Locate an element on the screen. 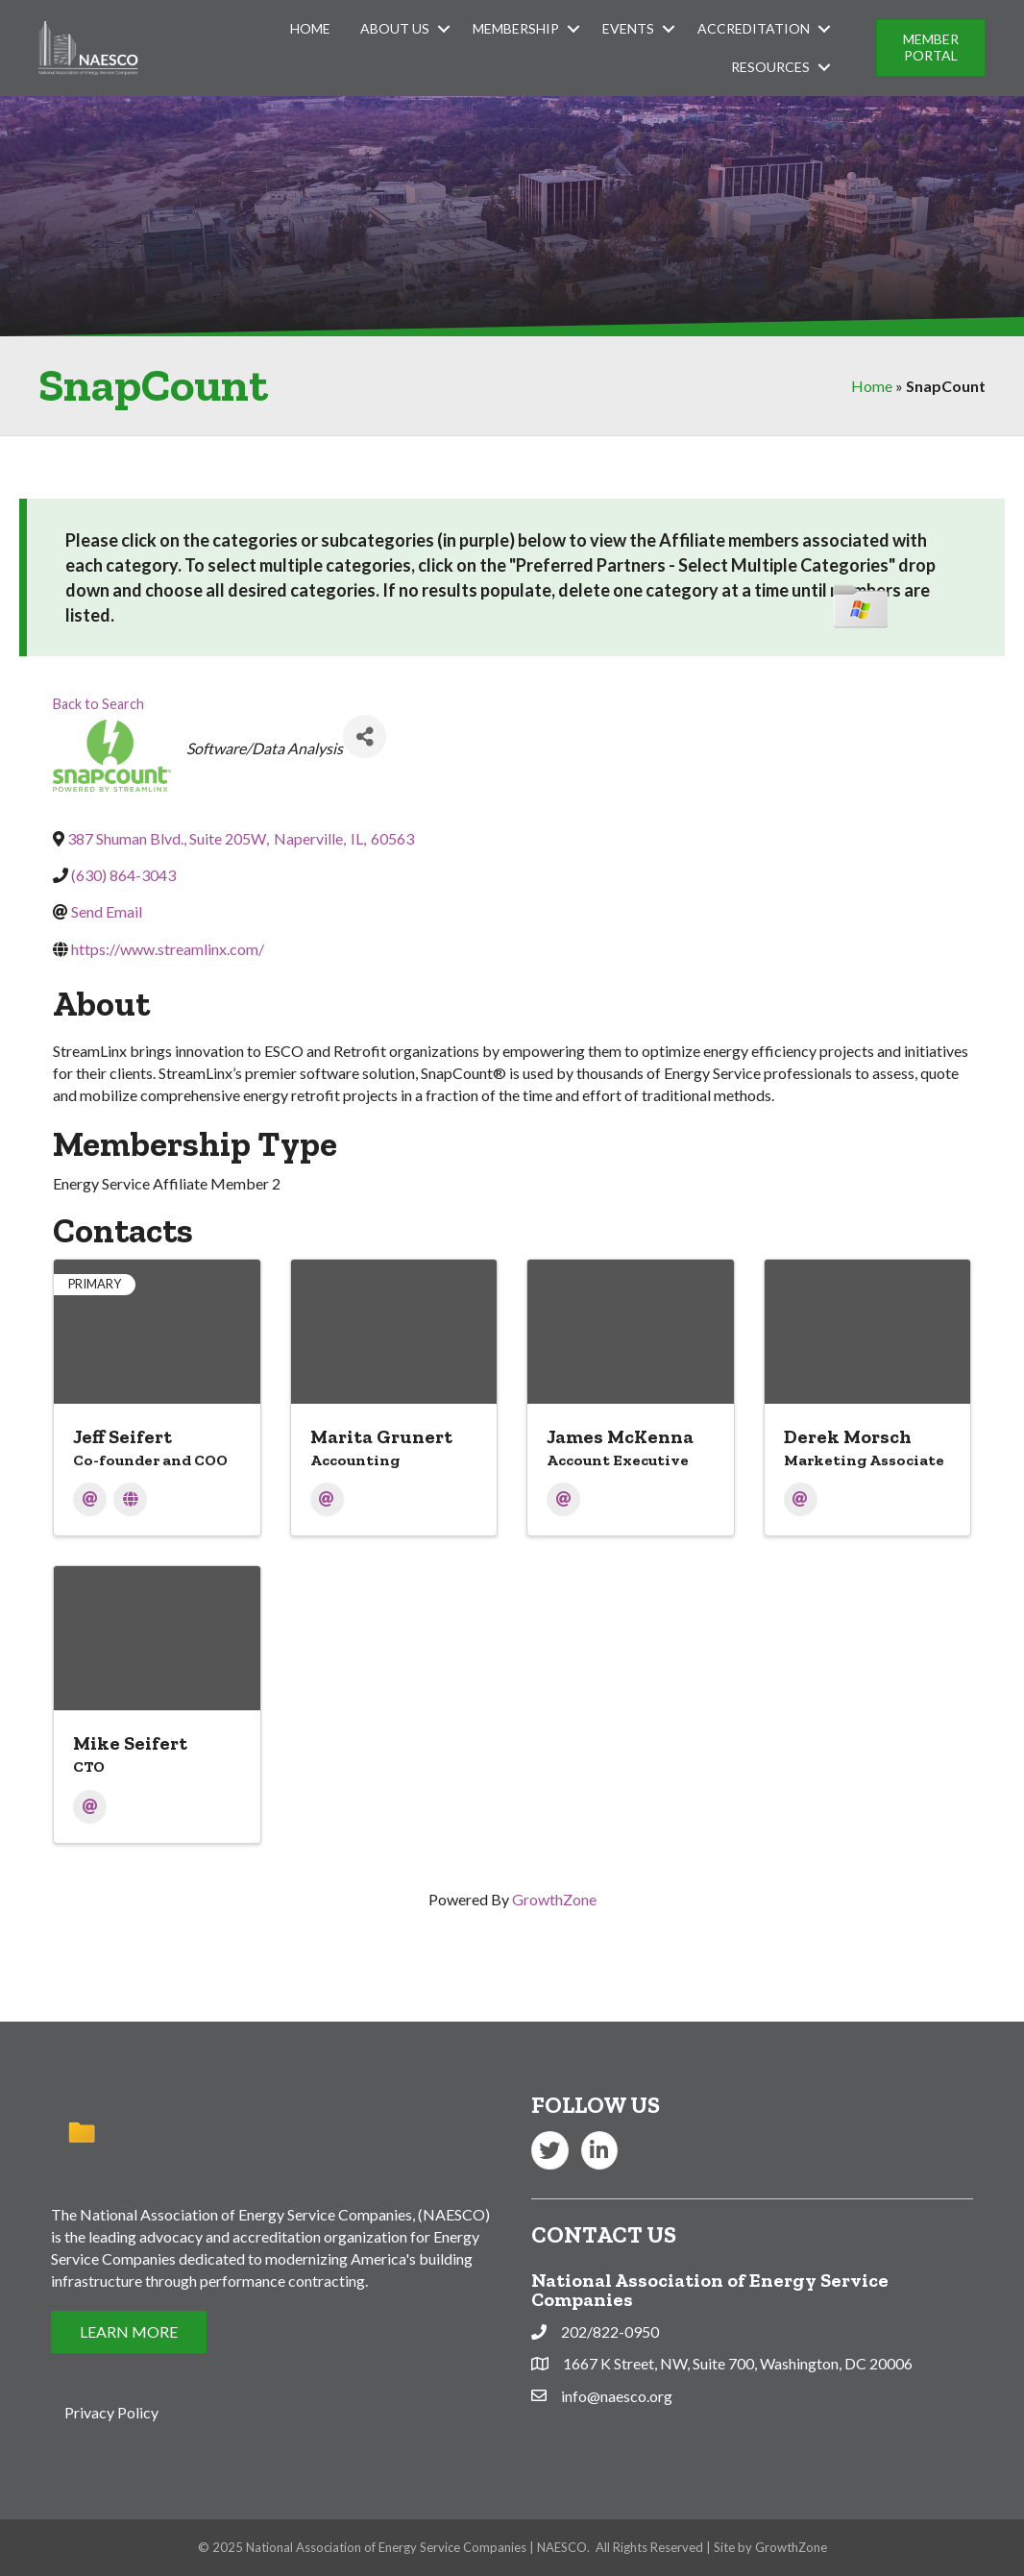 The height and width of the screenshot is (2576, 1024). open folder containing windows xp files or programs is located at coordinates (860, 607).